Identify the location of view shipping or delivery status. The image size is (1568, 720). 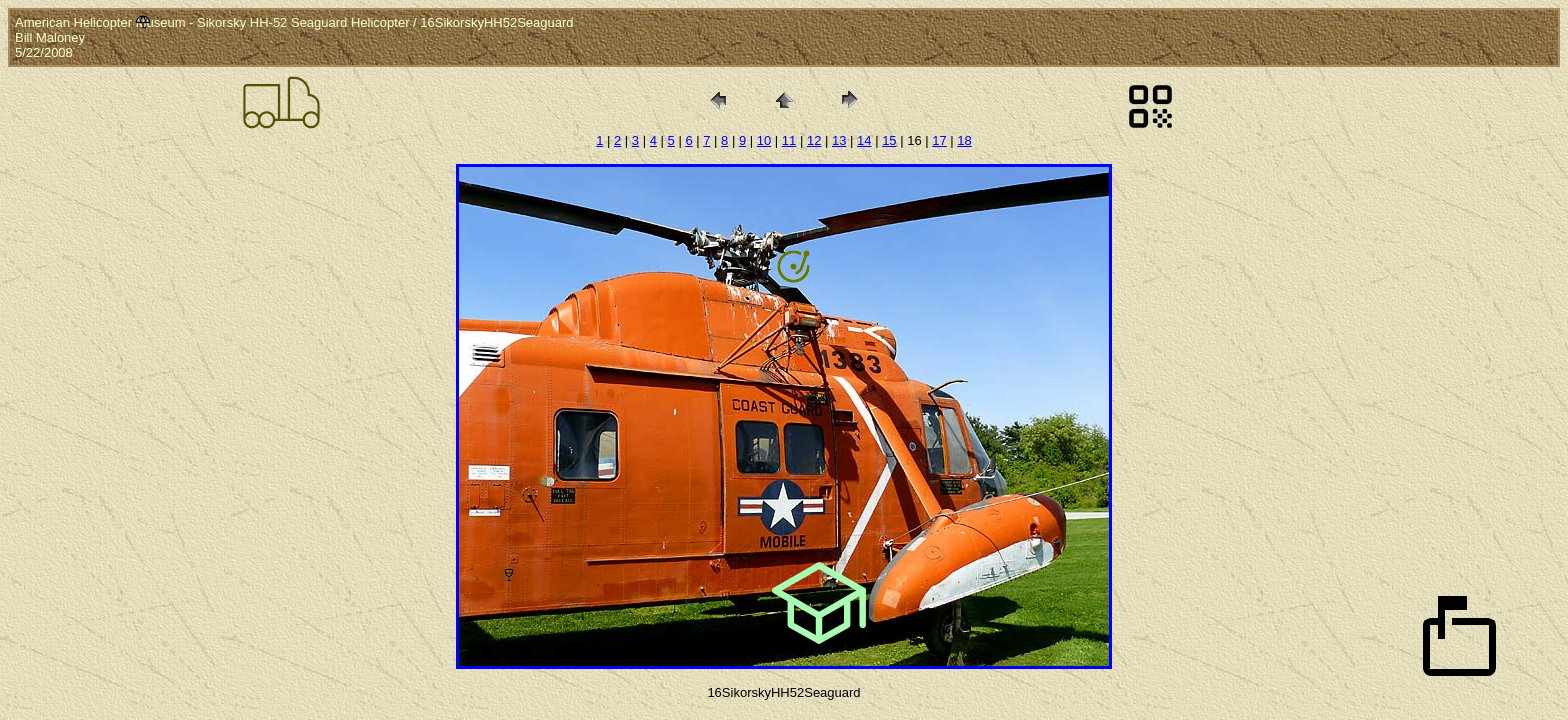
(281, 102).